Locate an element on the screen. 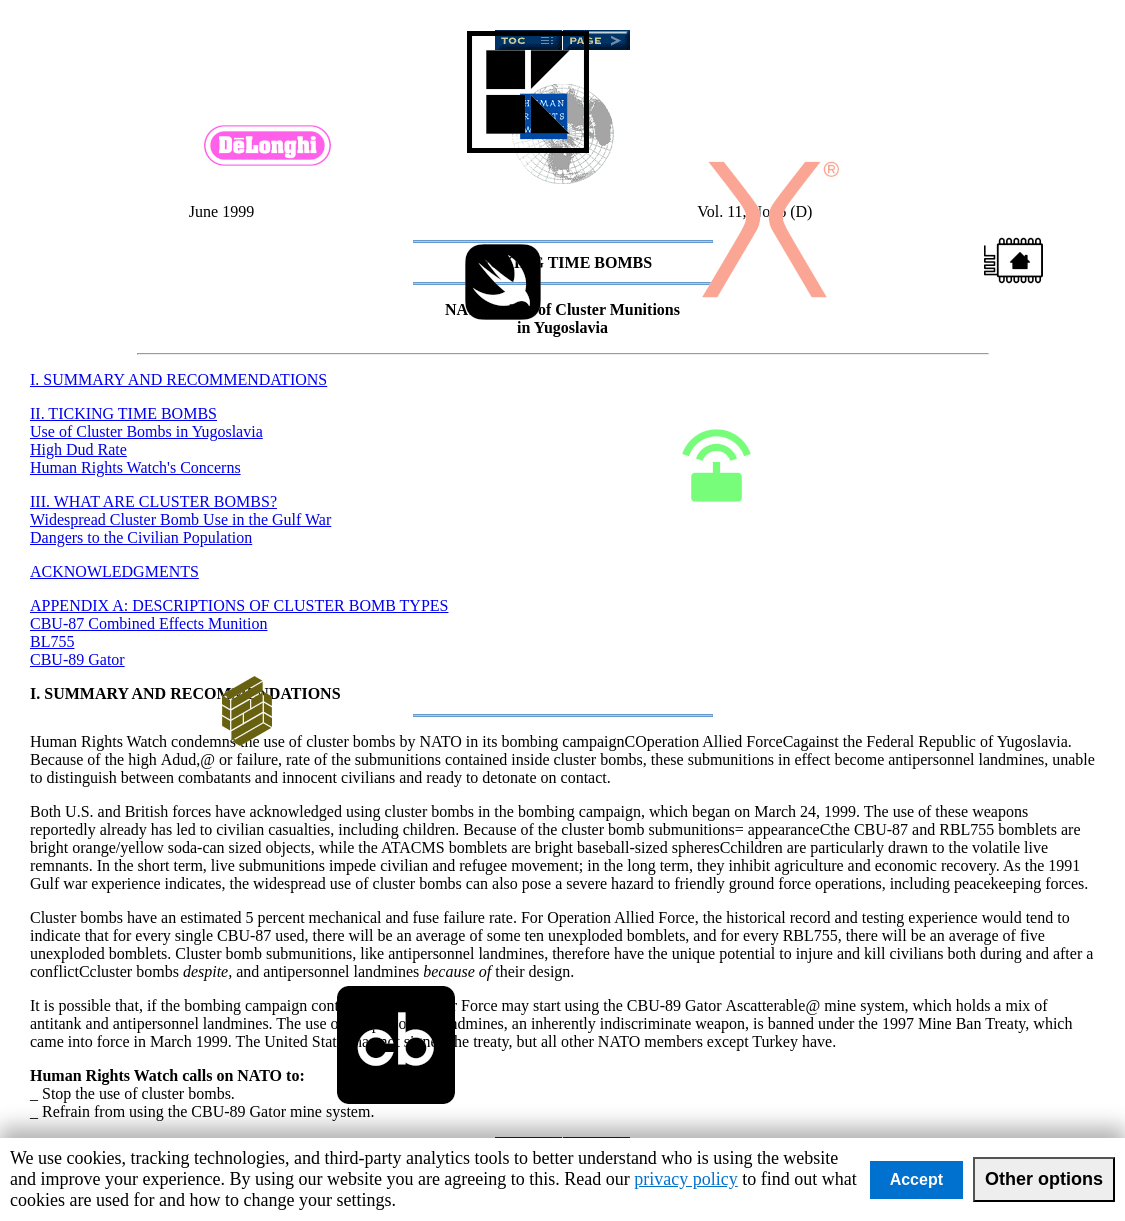 This screenshot has width=1125, height=1221. open crunchbase website or app is located at coordinates (396, 1045).